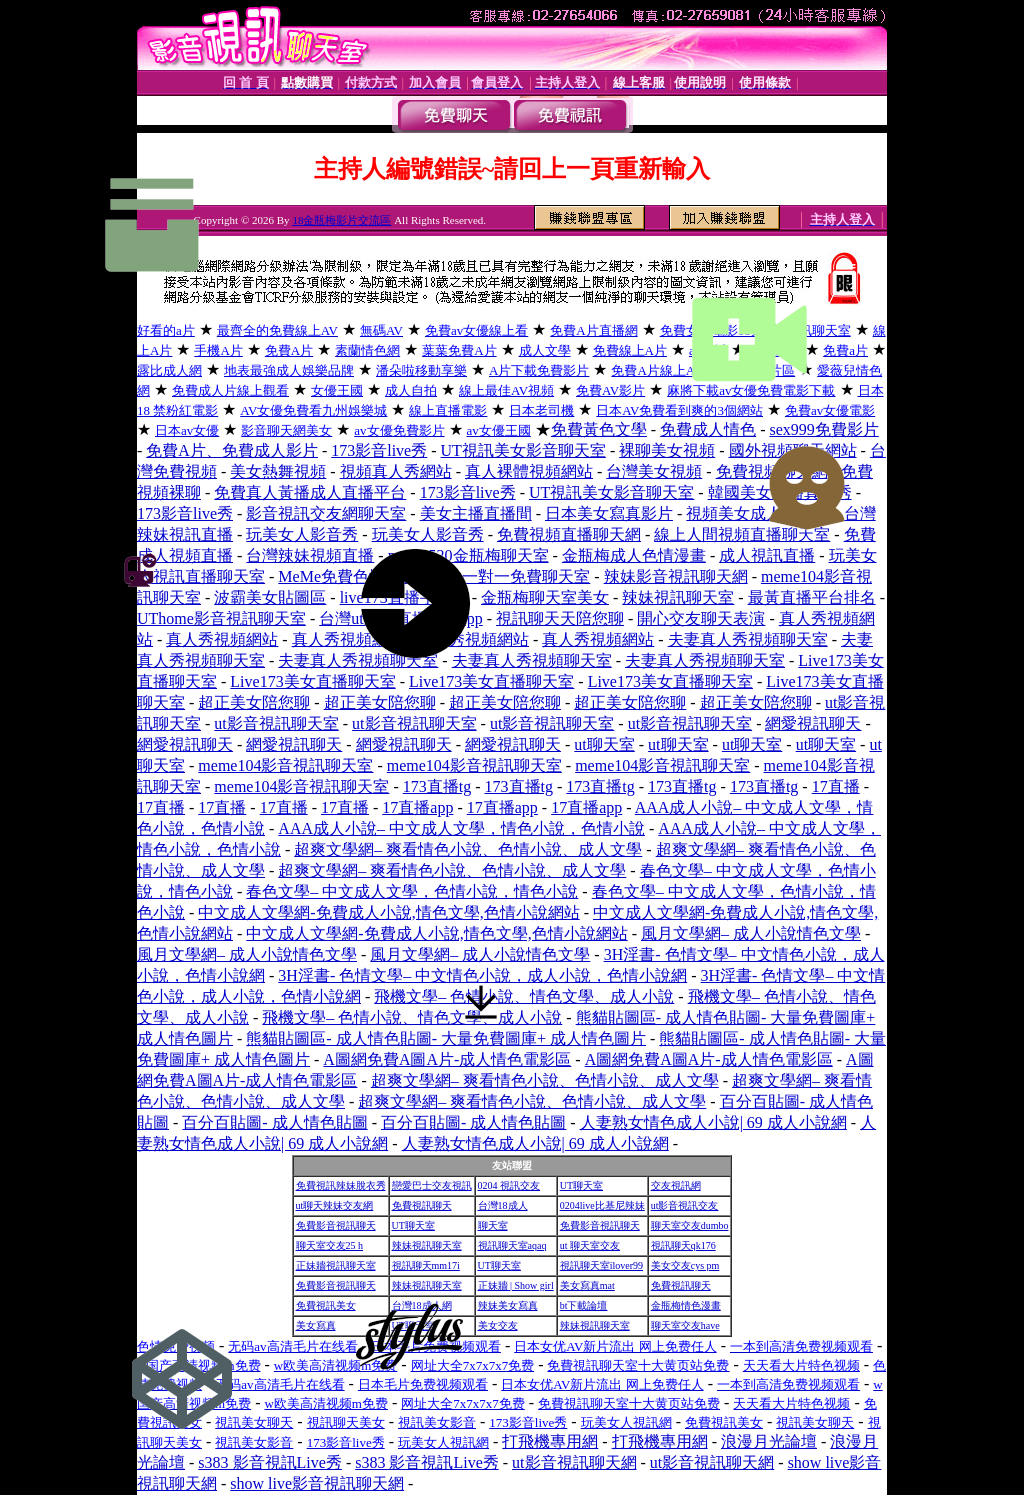 This screenshot has width=1024, height=1495. Describe the element at coordinates (415, 603) in the screenshot. I see `log in to your account` at that location.